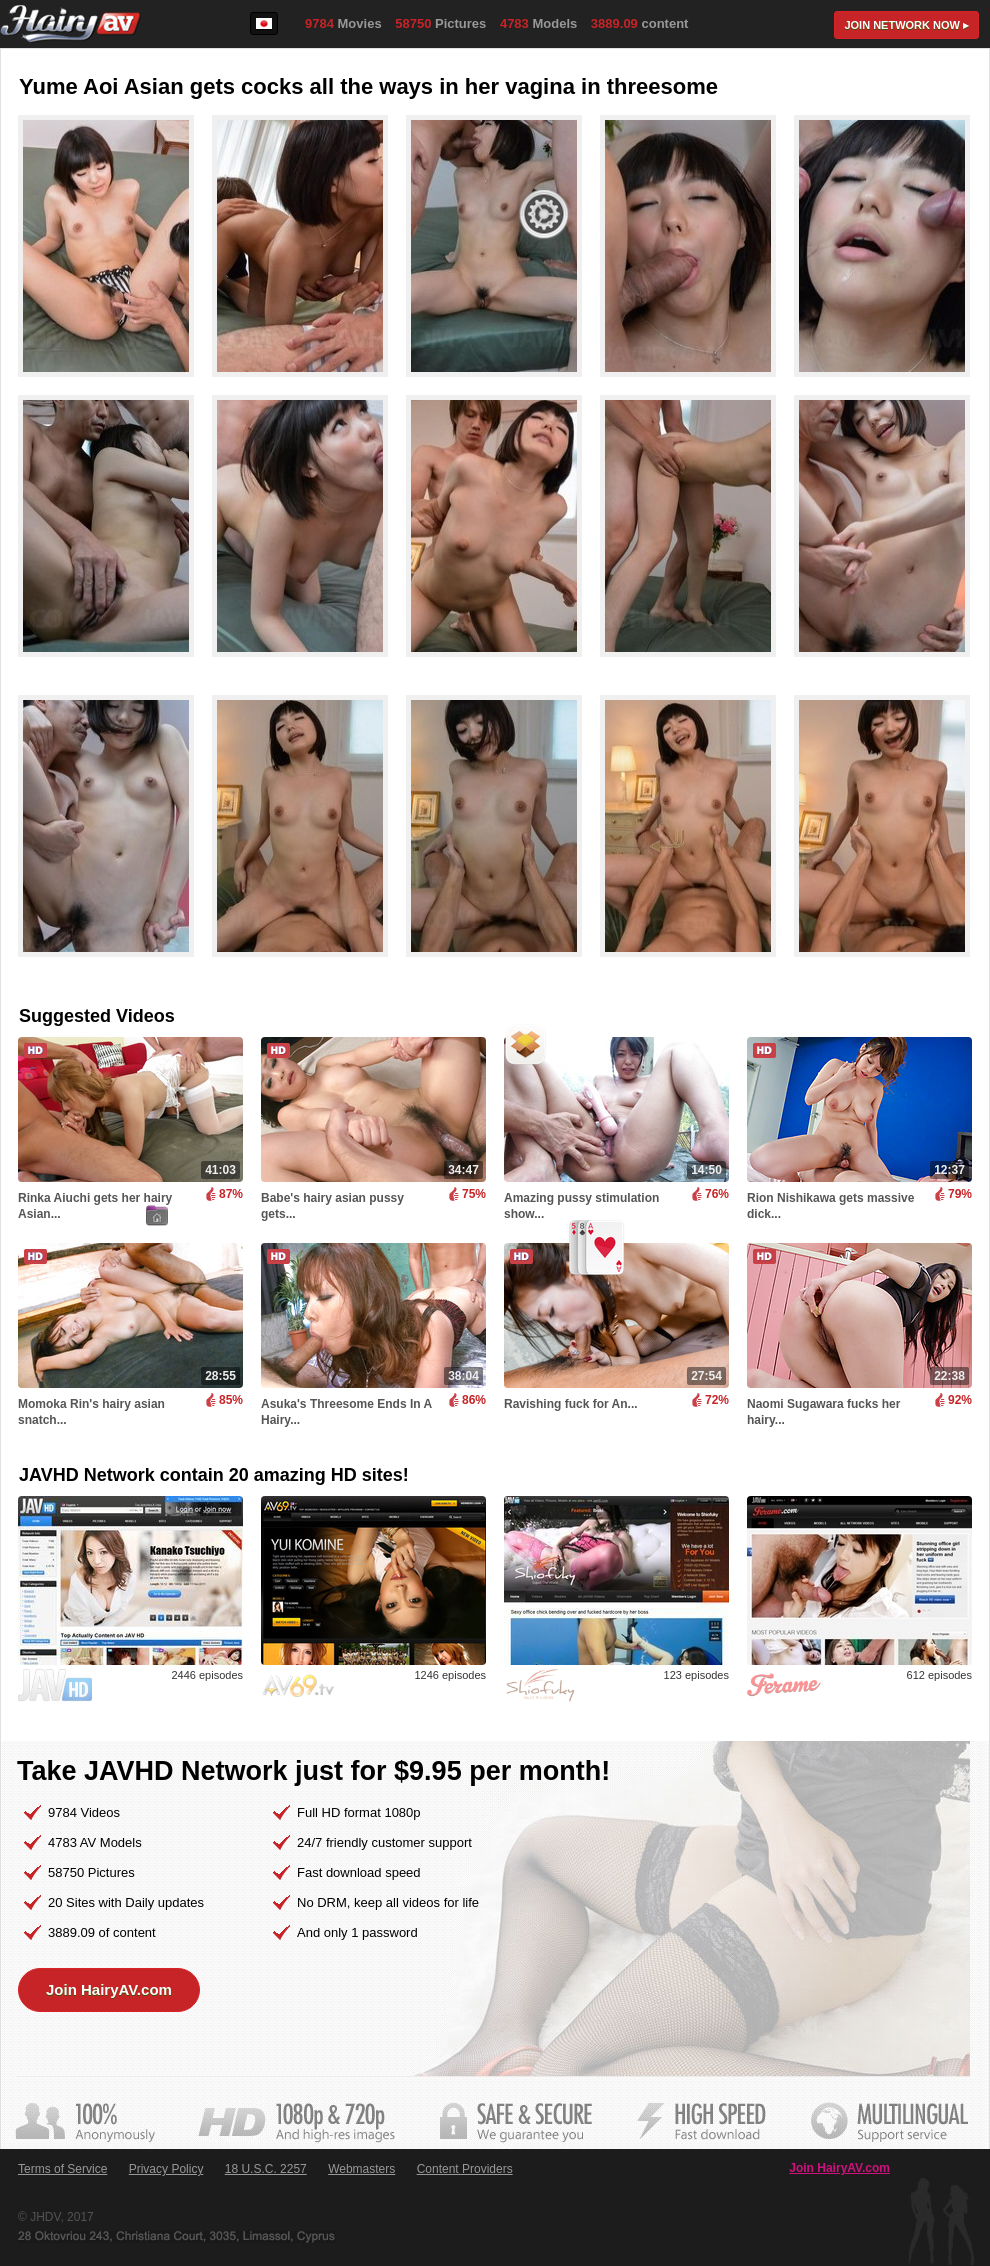 This screenshot has height=2266, width=990. What do you see at coordinates (666, 838) in the screenshot?
I see `reply to all recipients of an email` at bounding box center [666, 838].